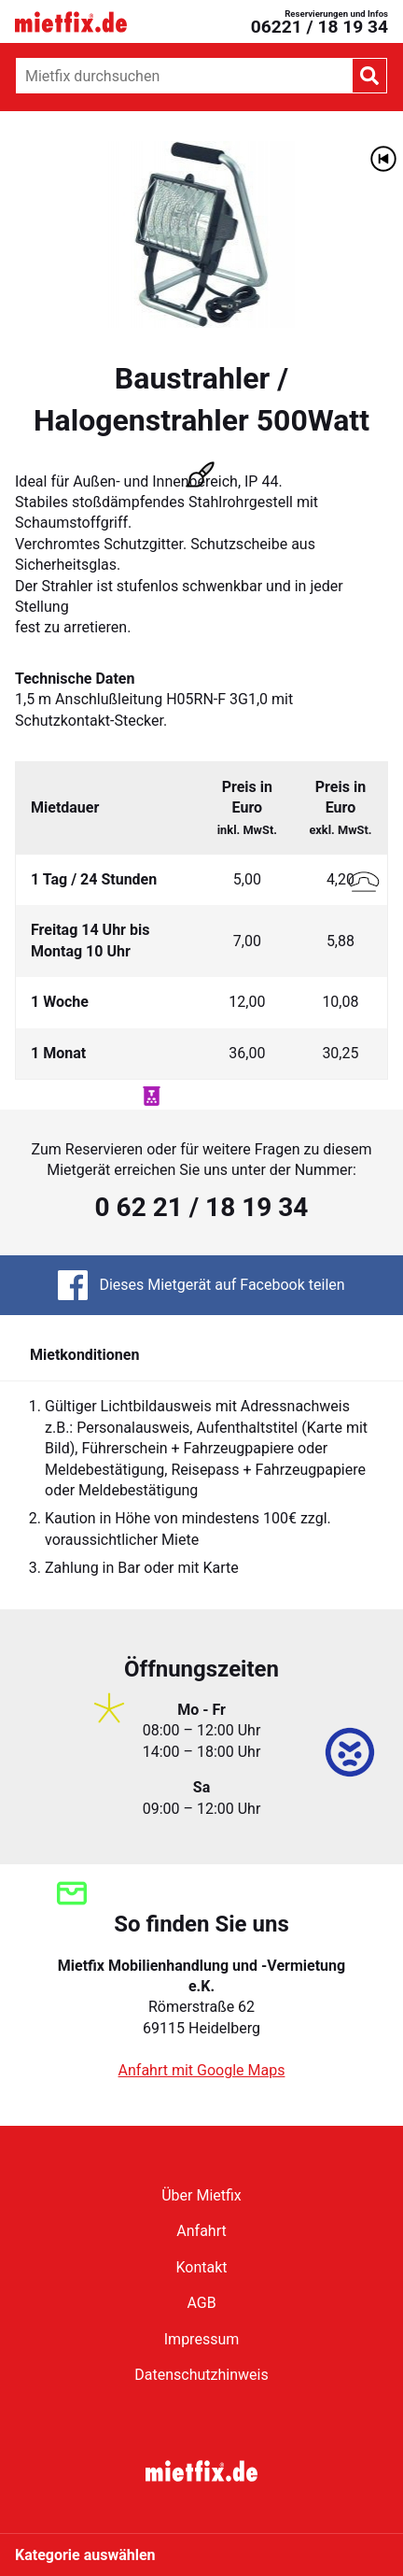 The width and height of the screenshot is (403, 2576). I want to click on report or flag negative content, so click(350, 1752).